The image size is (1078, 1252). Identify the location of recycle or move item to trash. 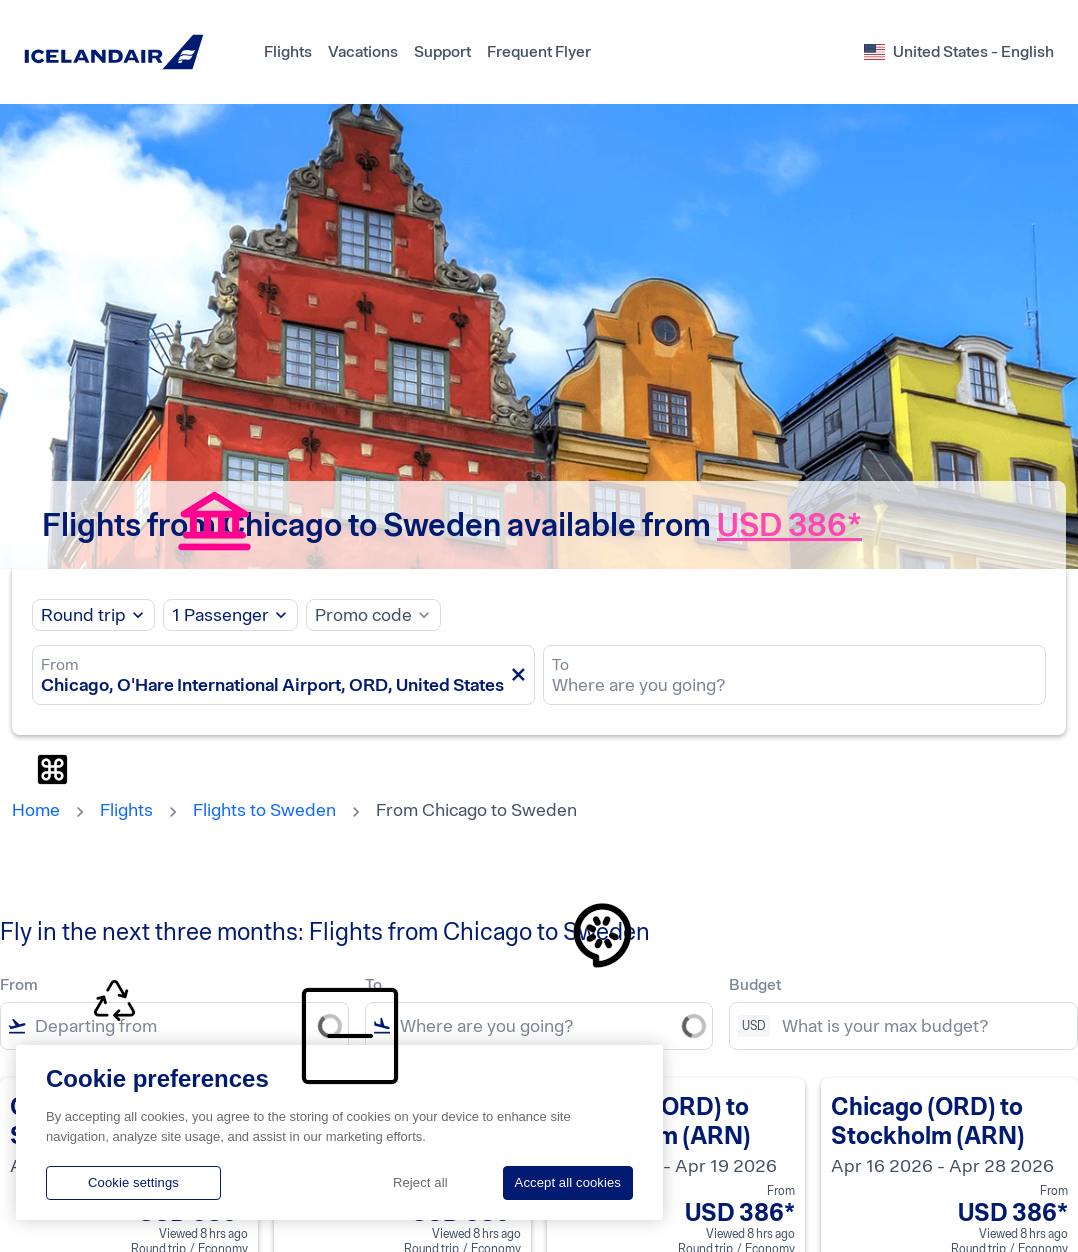
(114, 1000).